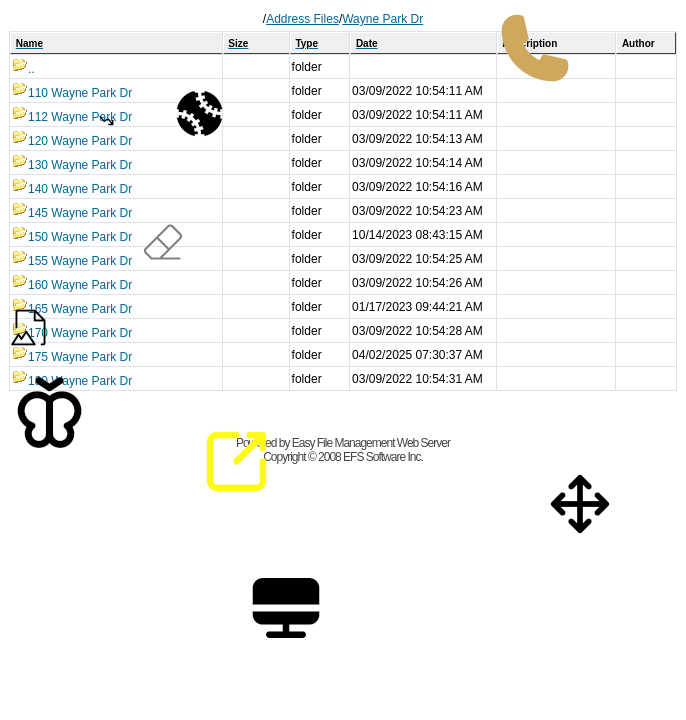  What do you see at coordinates (286, 608) in the screenshot?
I see `view on desktop display` at bounding box center [286, 608].